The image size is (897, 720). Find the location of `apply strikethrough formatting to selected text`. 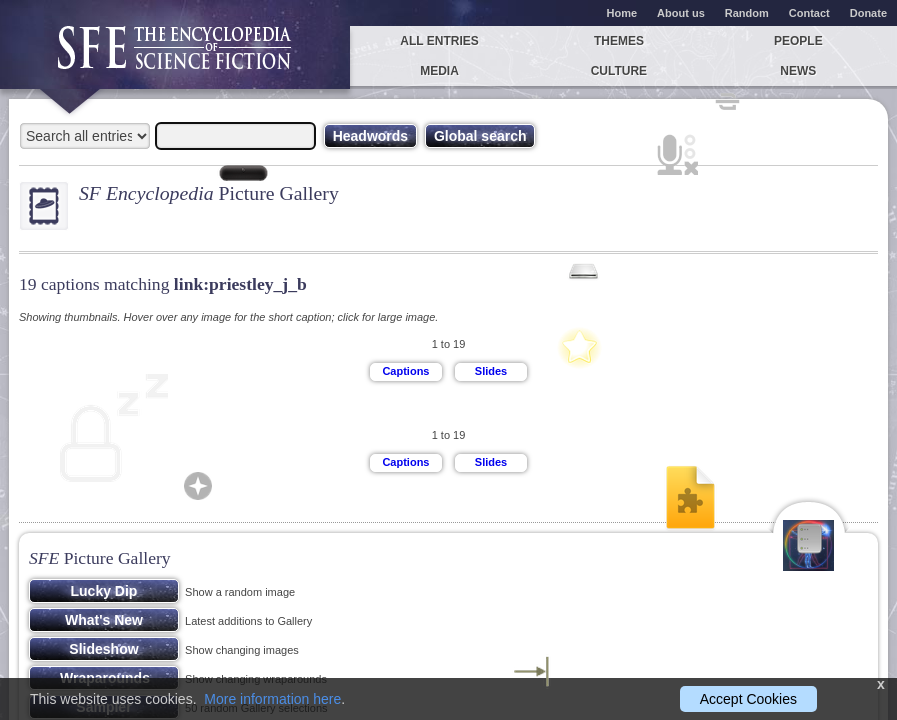

apply strikethrough formatting to selected text is located at coordinates (727, 101).